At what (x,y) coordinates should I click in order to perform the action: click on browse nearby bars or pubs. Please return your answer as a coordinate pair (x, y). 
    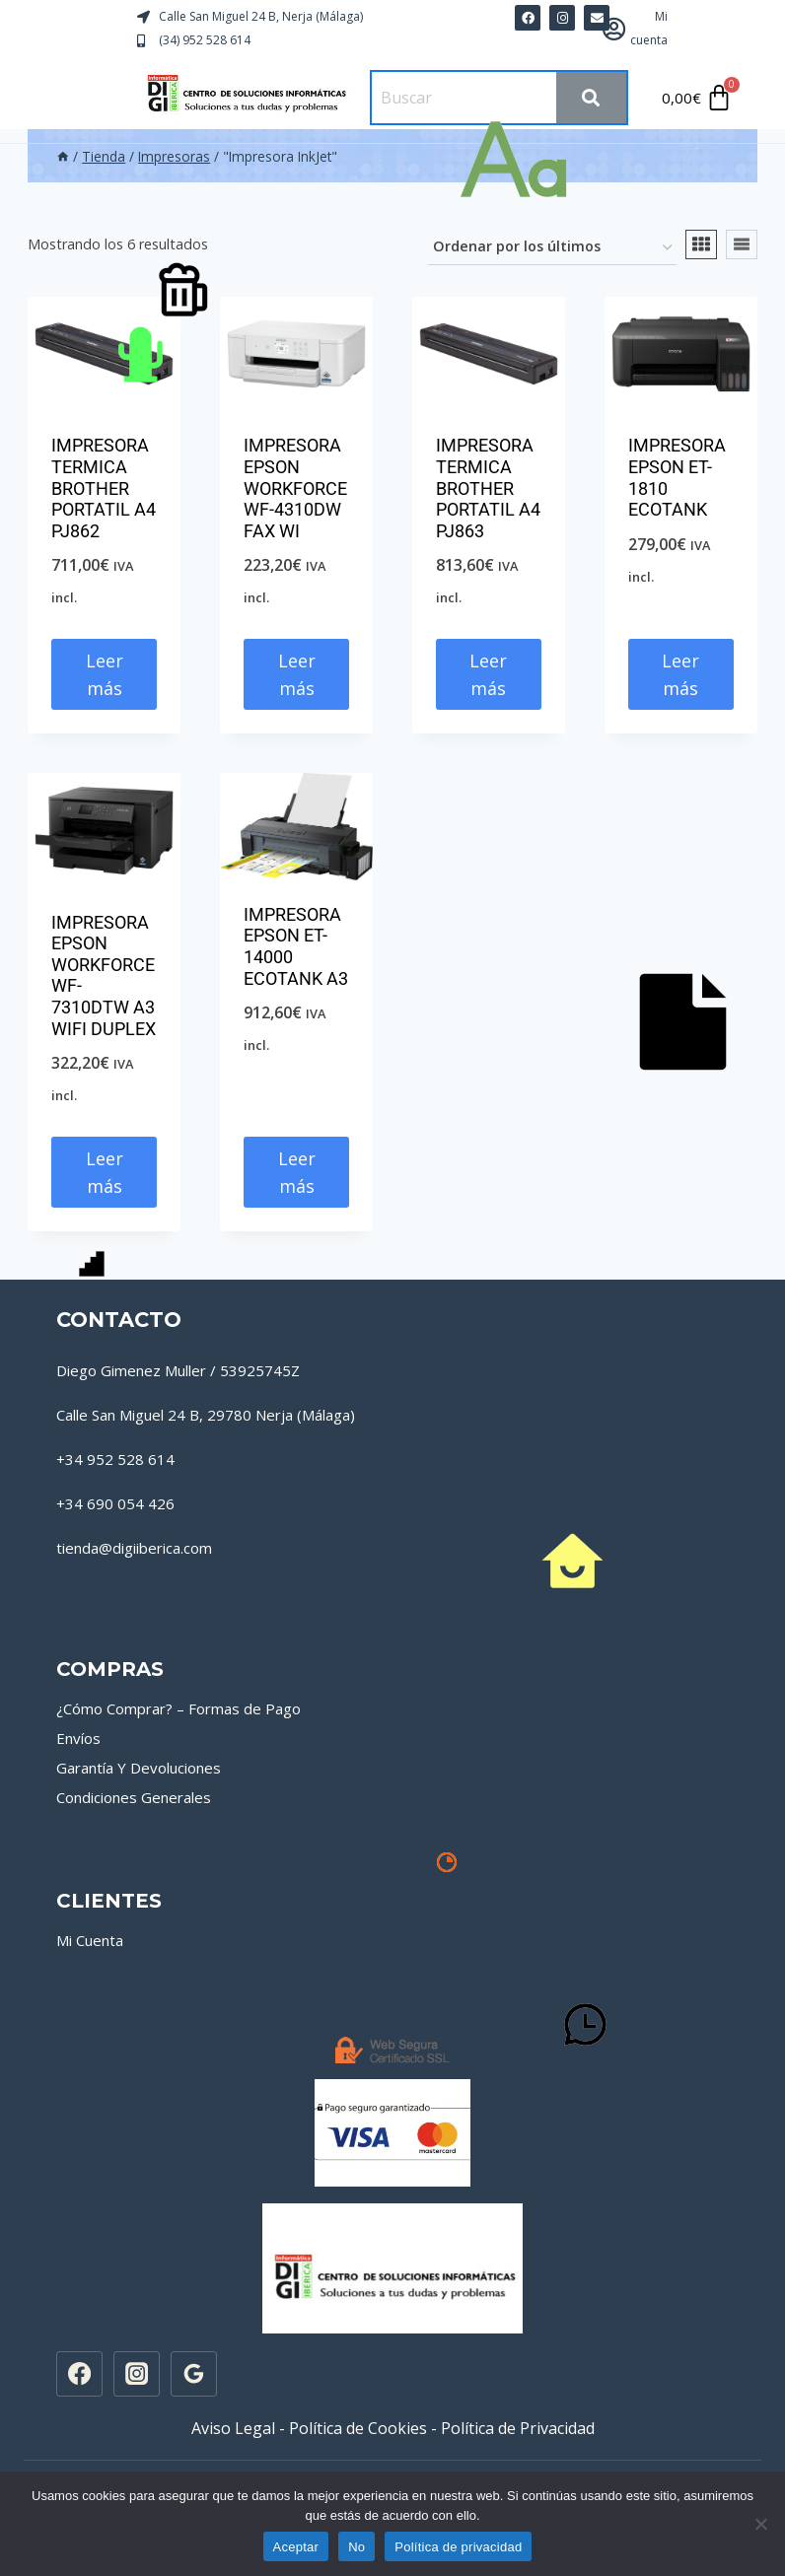
    Looking at the image, I should click on (184, 291).